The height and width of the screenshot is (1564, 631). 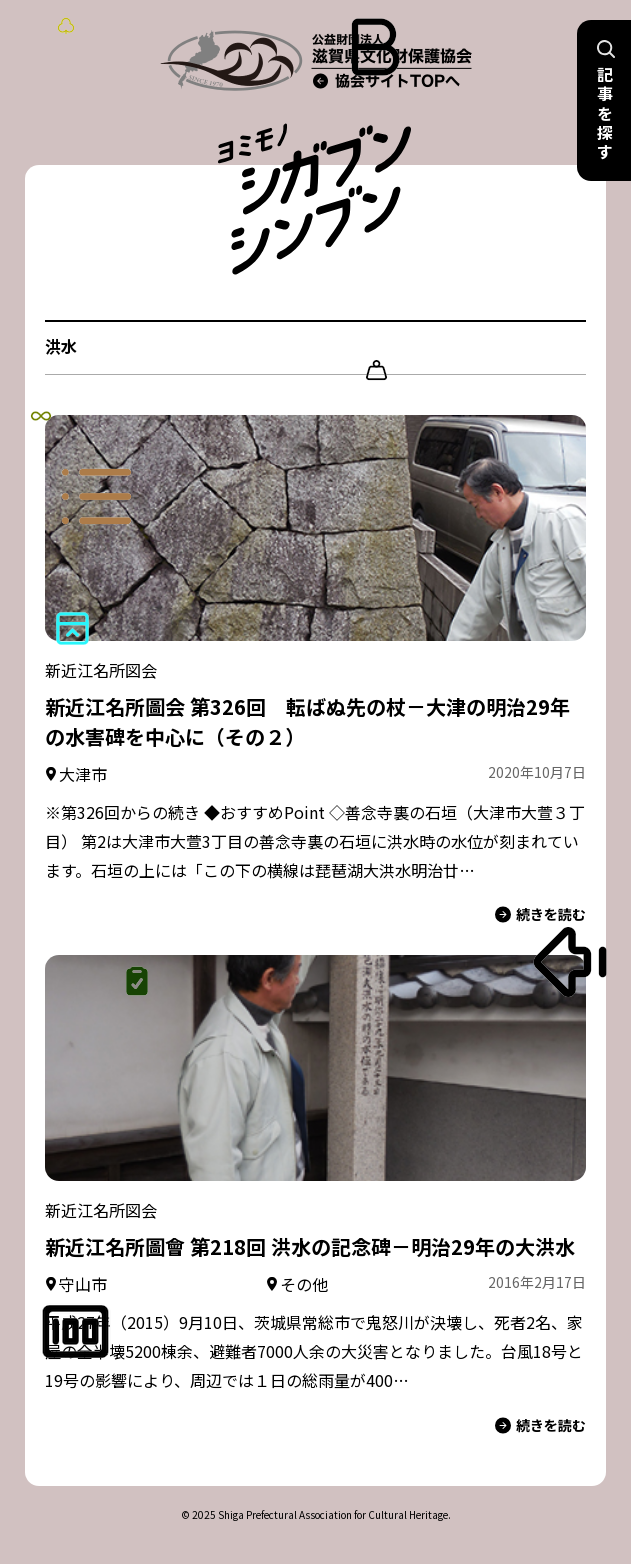 I want to click on set or adjust item weight, so click(x=376, y=370).